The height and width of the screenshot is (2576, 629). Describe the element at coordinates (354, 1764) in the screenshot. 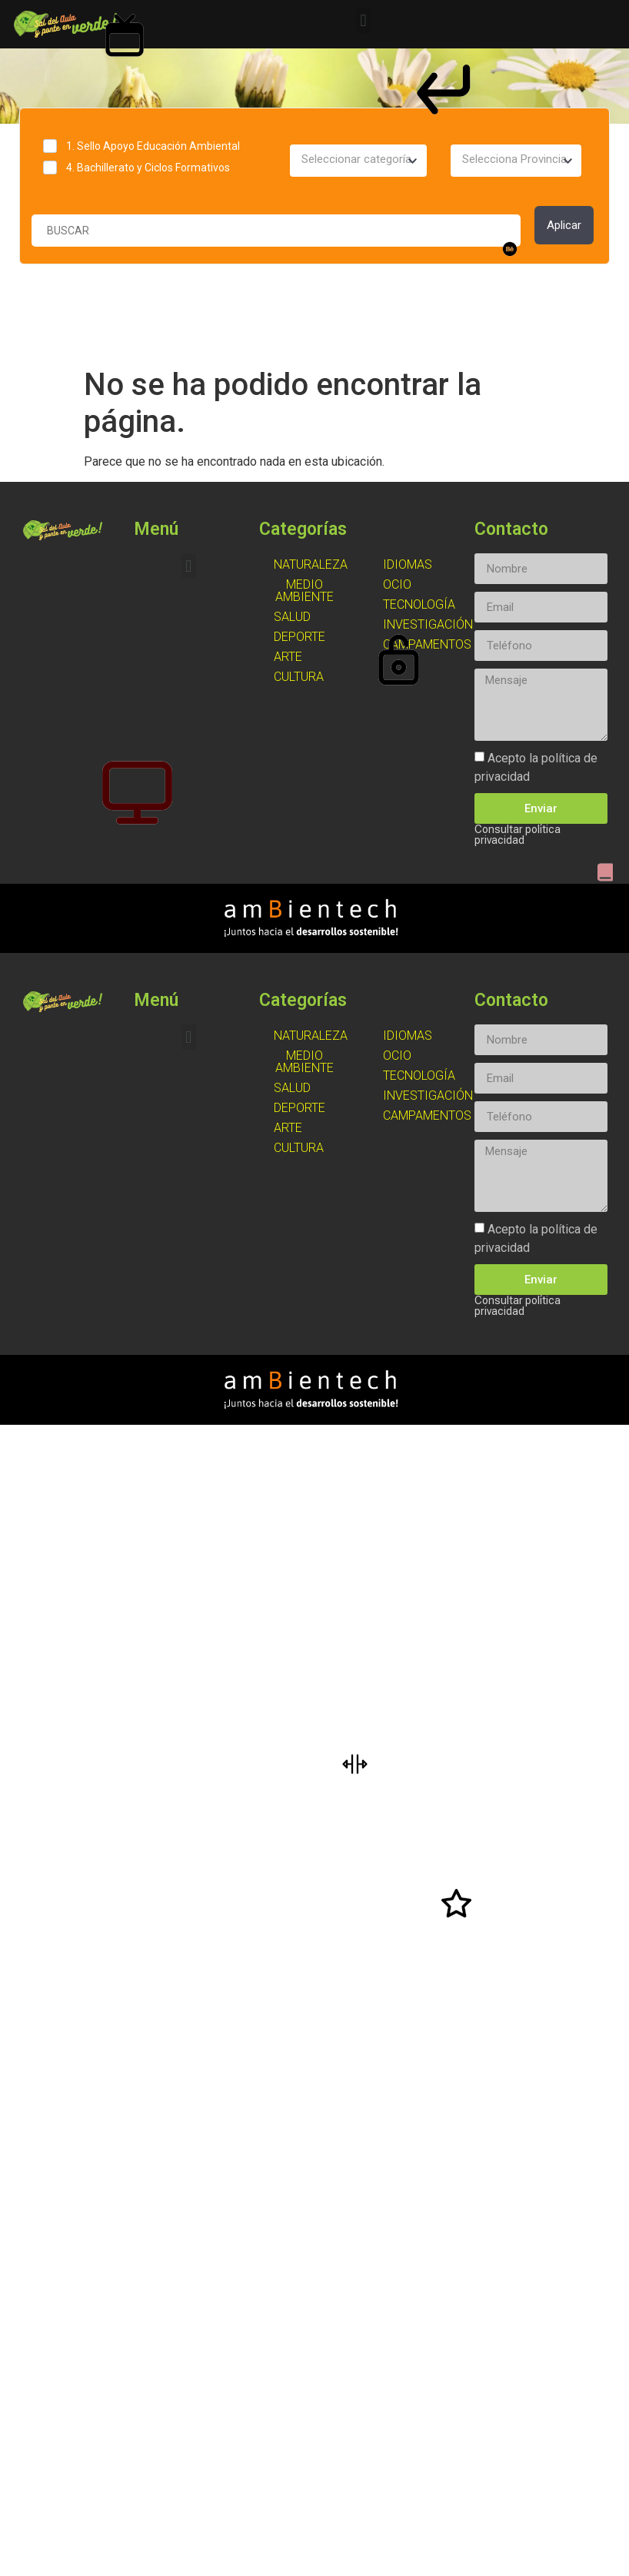

I see `split view horizontally` at that location.